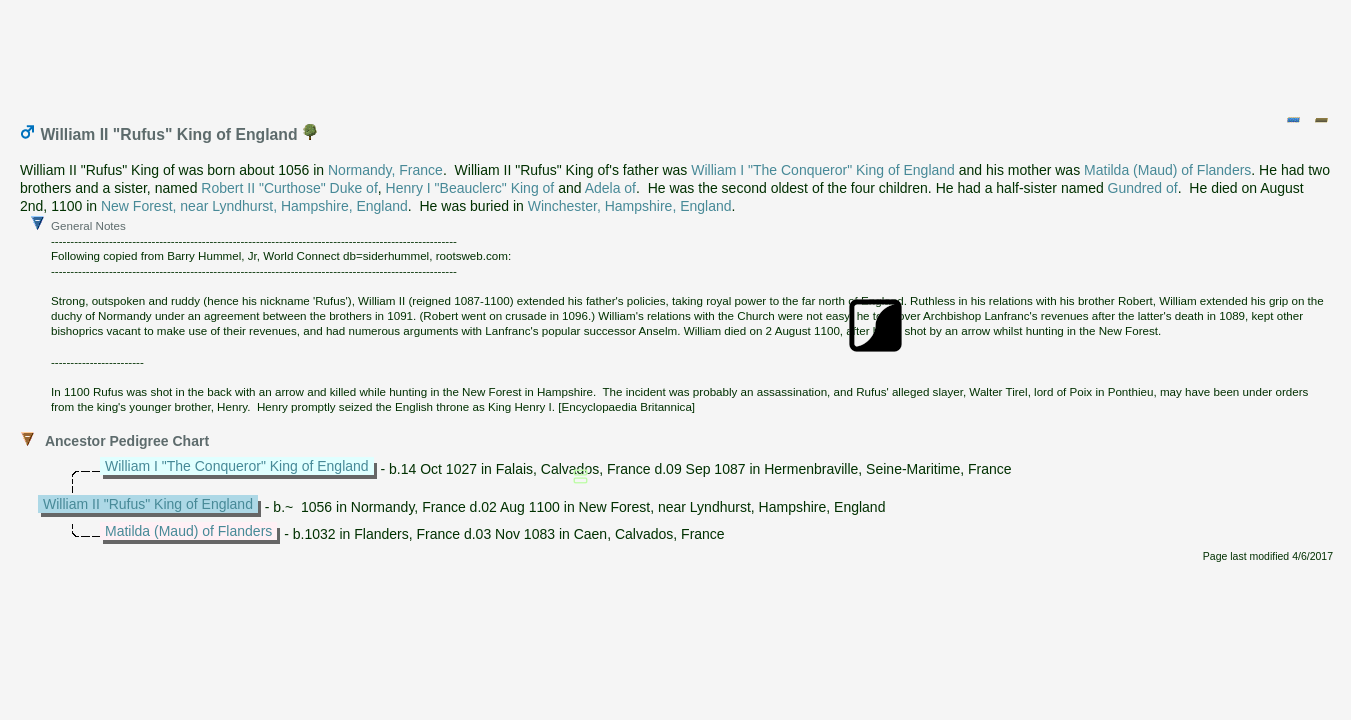  Describe the element at coordinates (875, 325) in the screenshot. I see `adjust display contrast settings` at that location.